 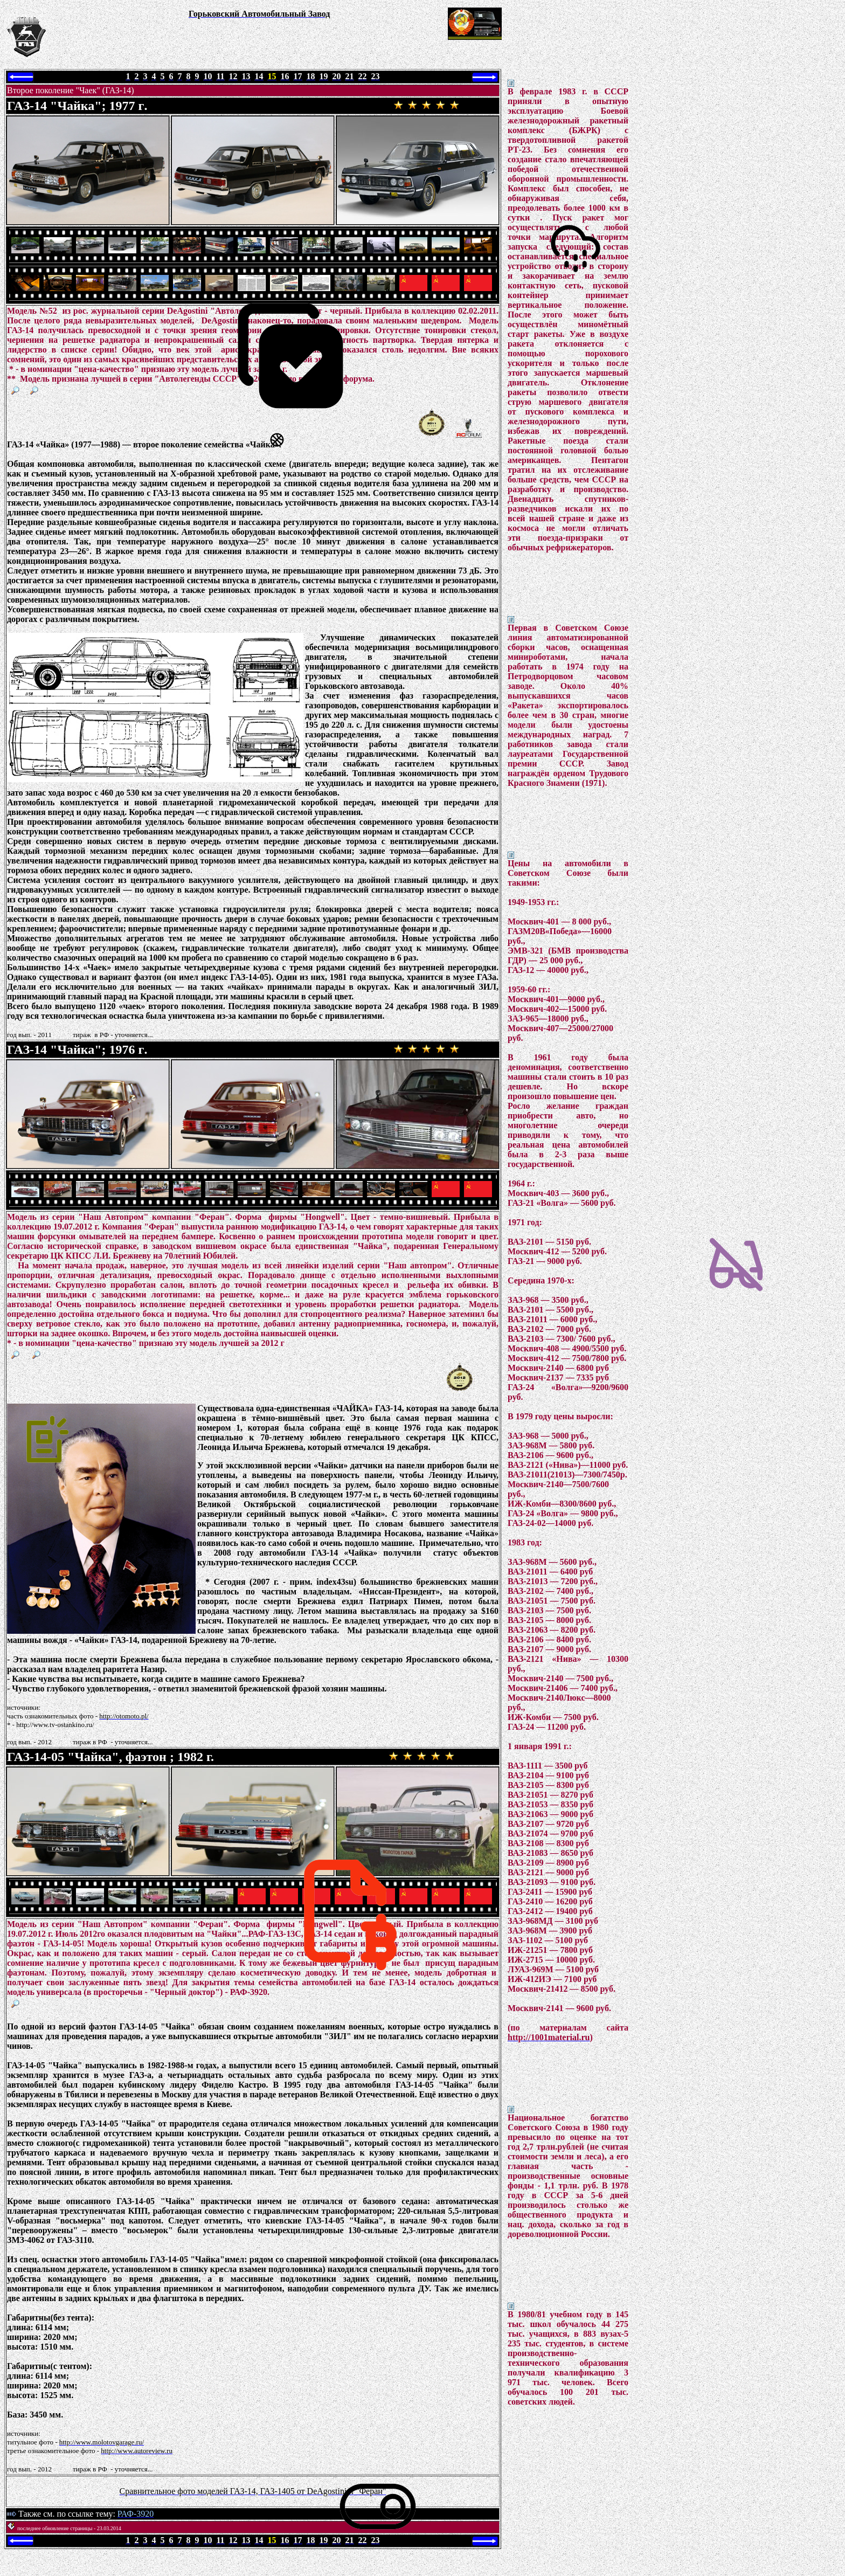 I want to click on toggle switch in the on position, so click(x=378, y=2506).